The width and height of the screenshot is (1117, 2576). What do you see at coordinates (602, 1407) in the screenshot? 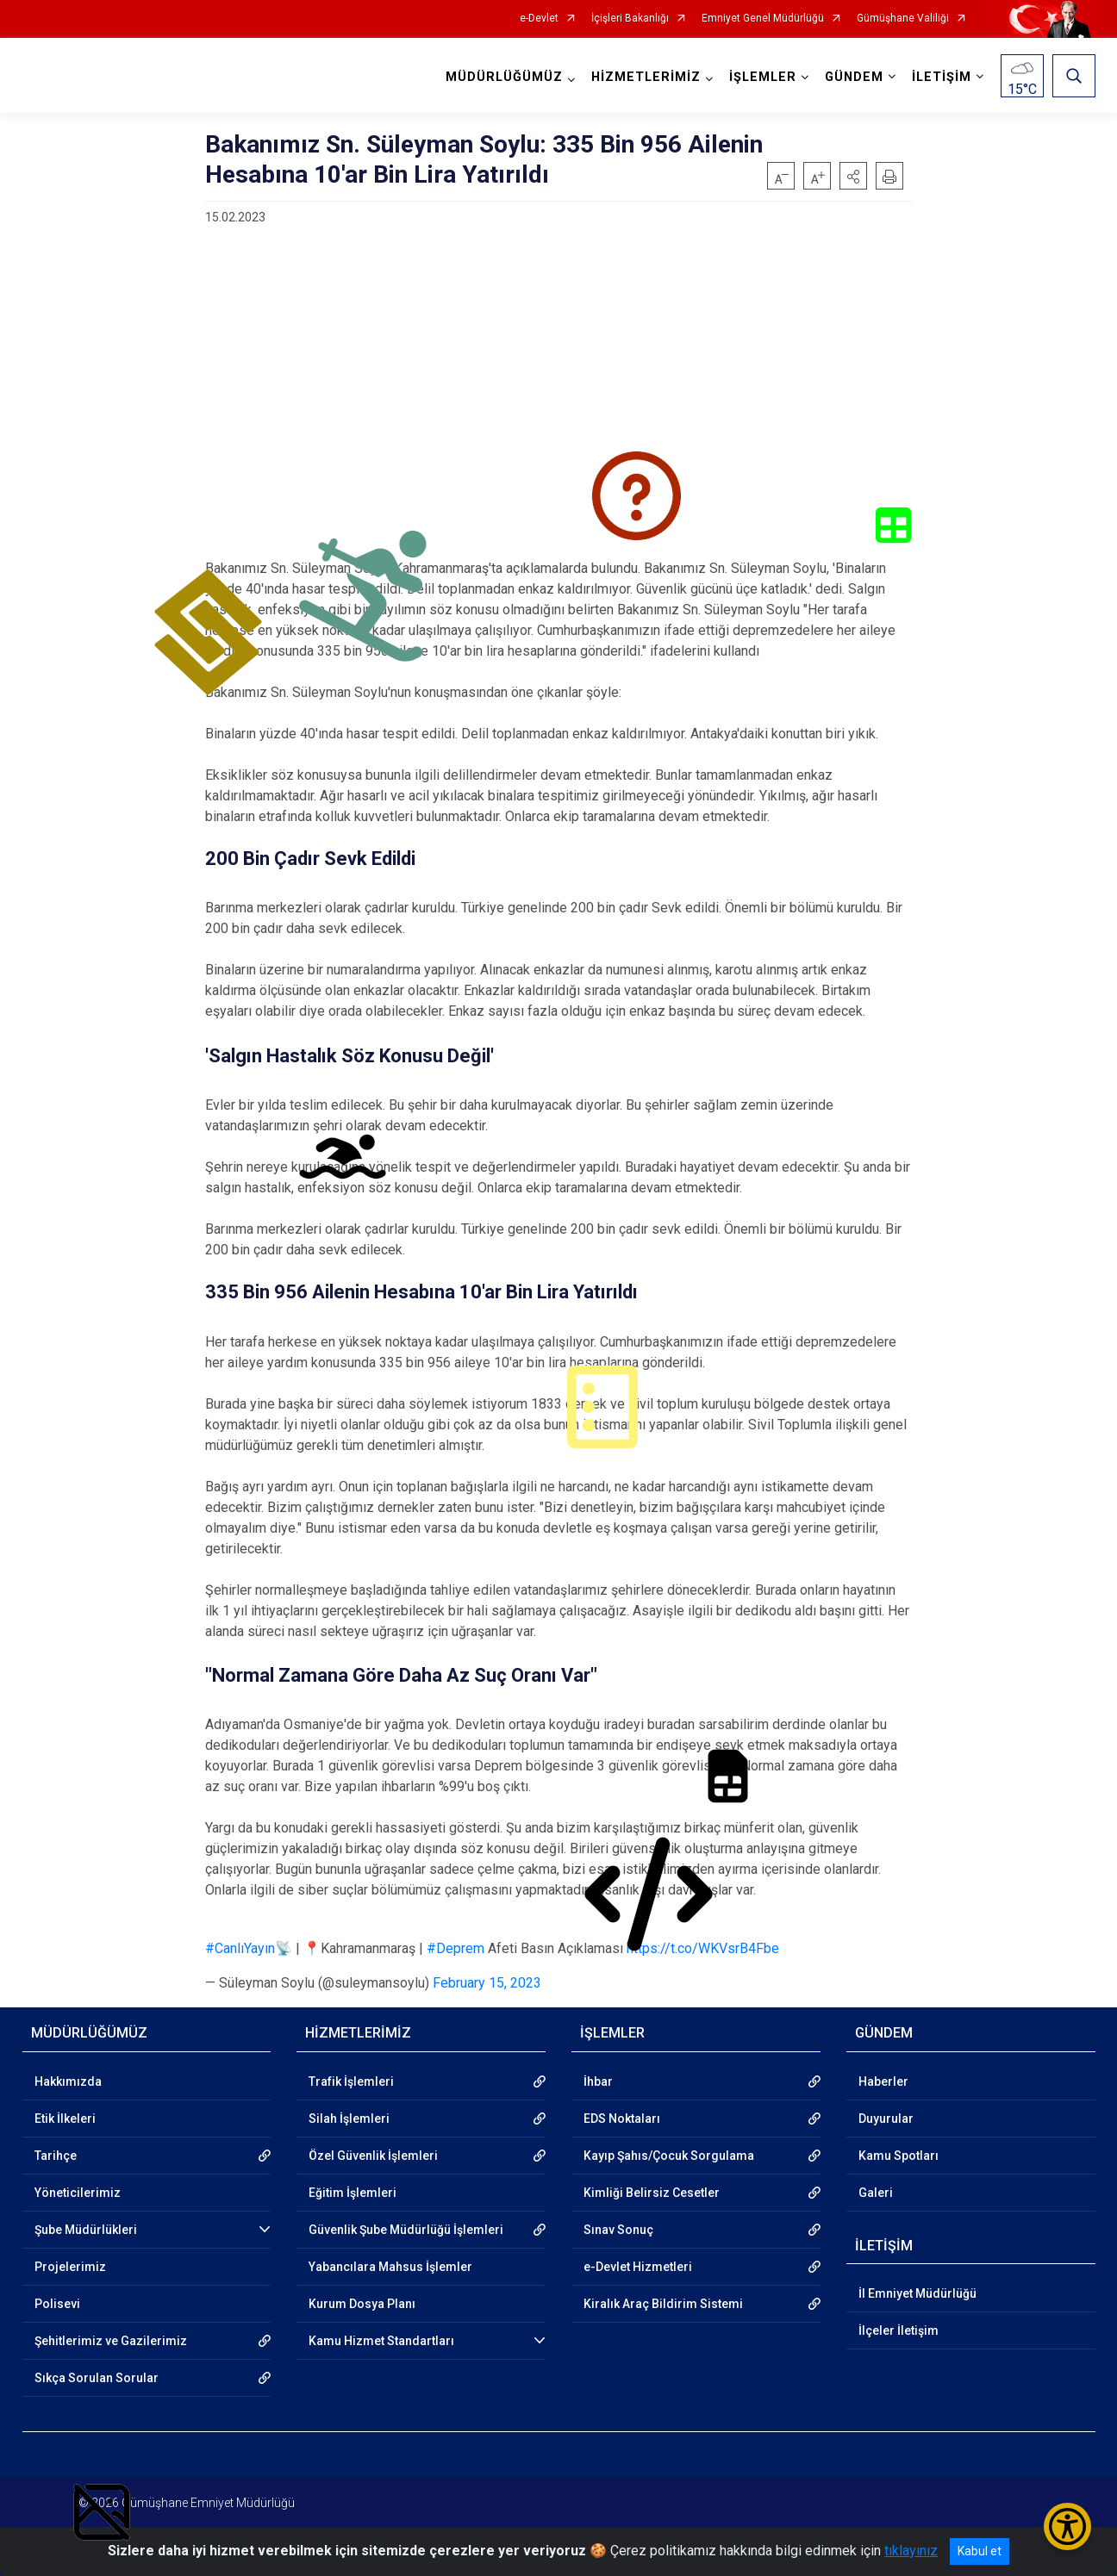
I see `view or open film script` at bounding box center [602, 1407].